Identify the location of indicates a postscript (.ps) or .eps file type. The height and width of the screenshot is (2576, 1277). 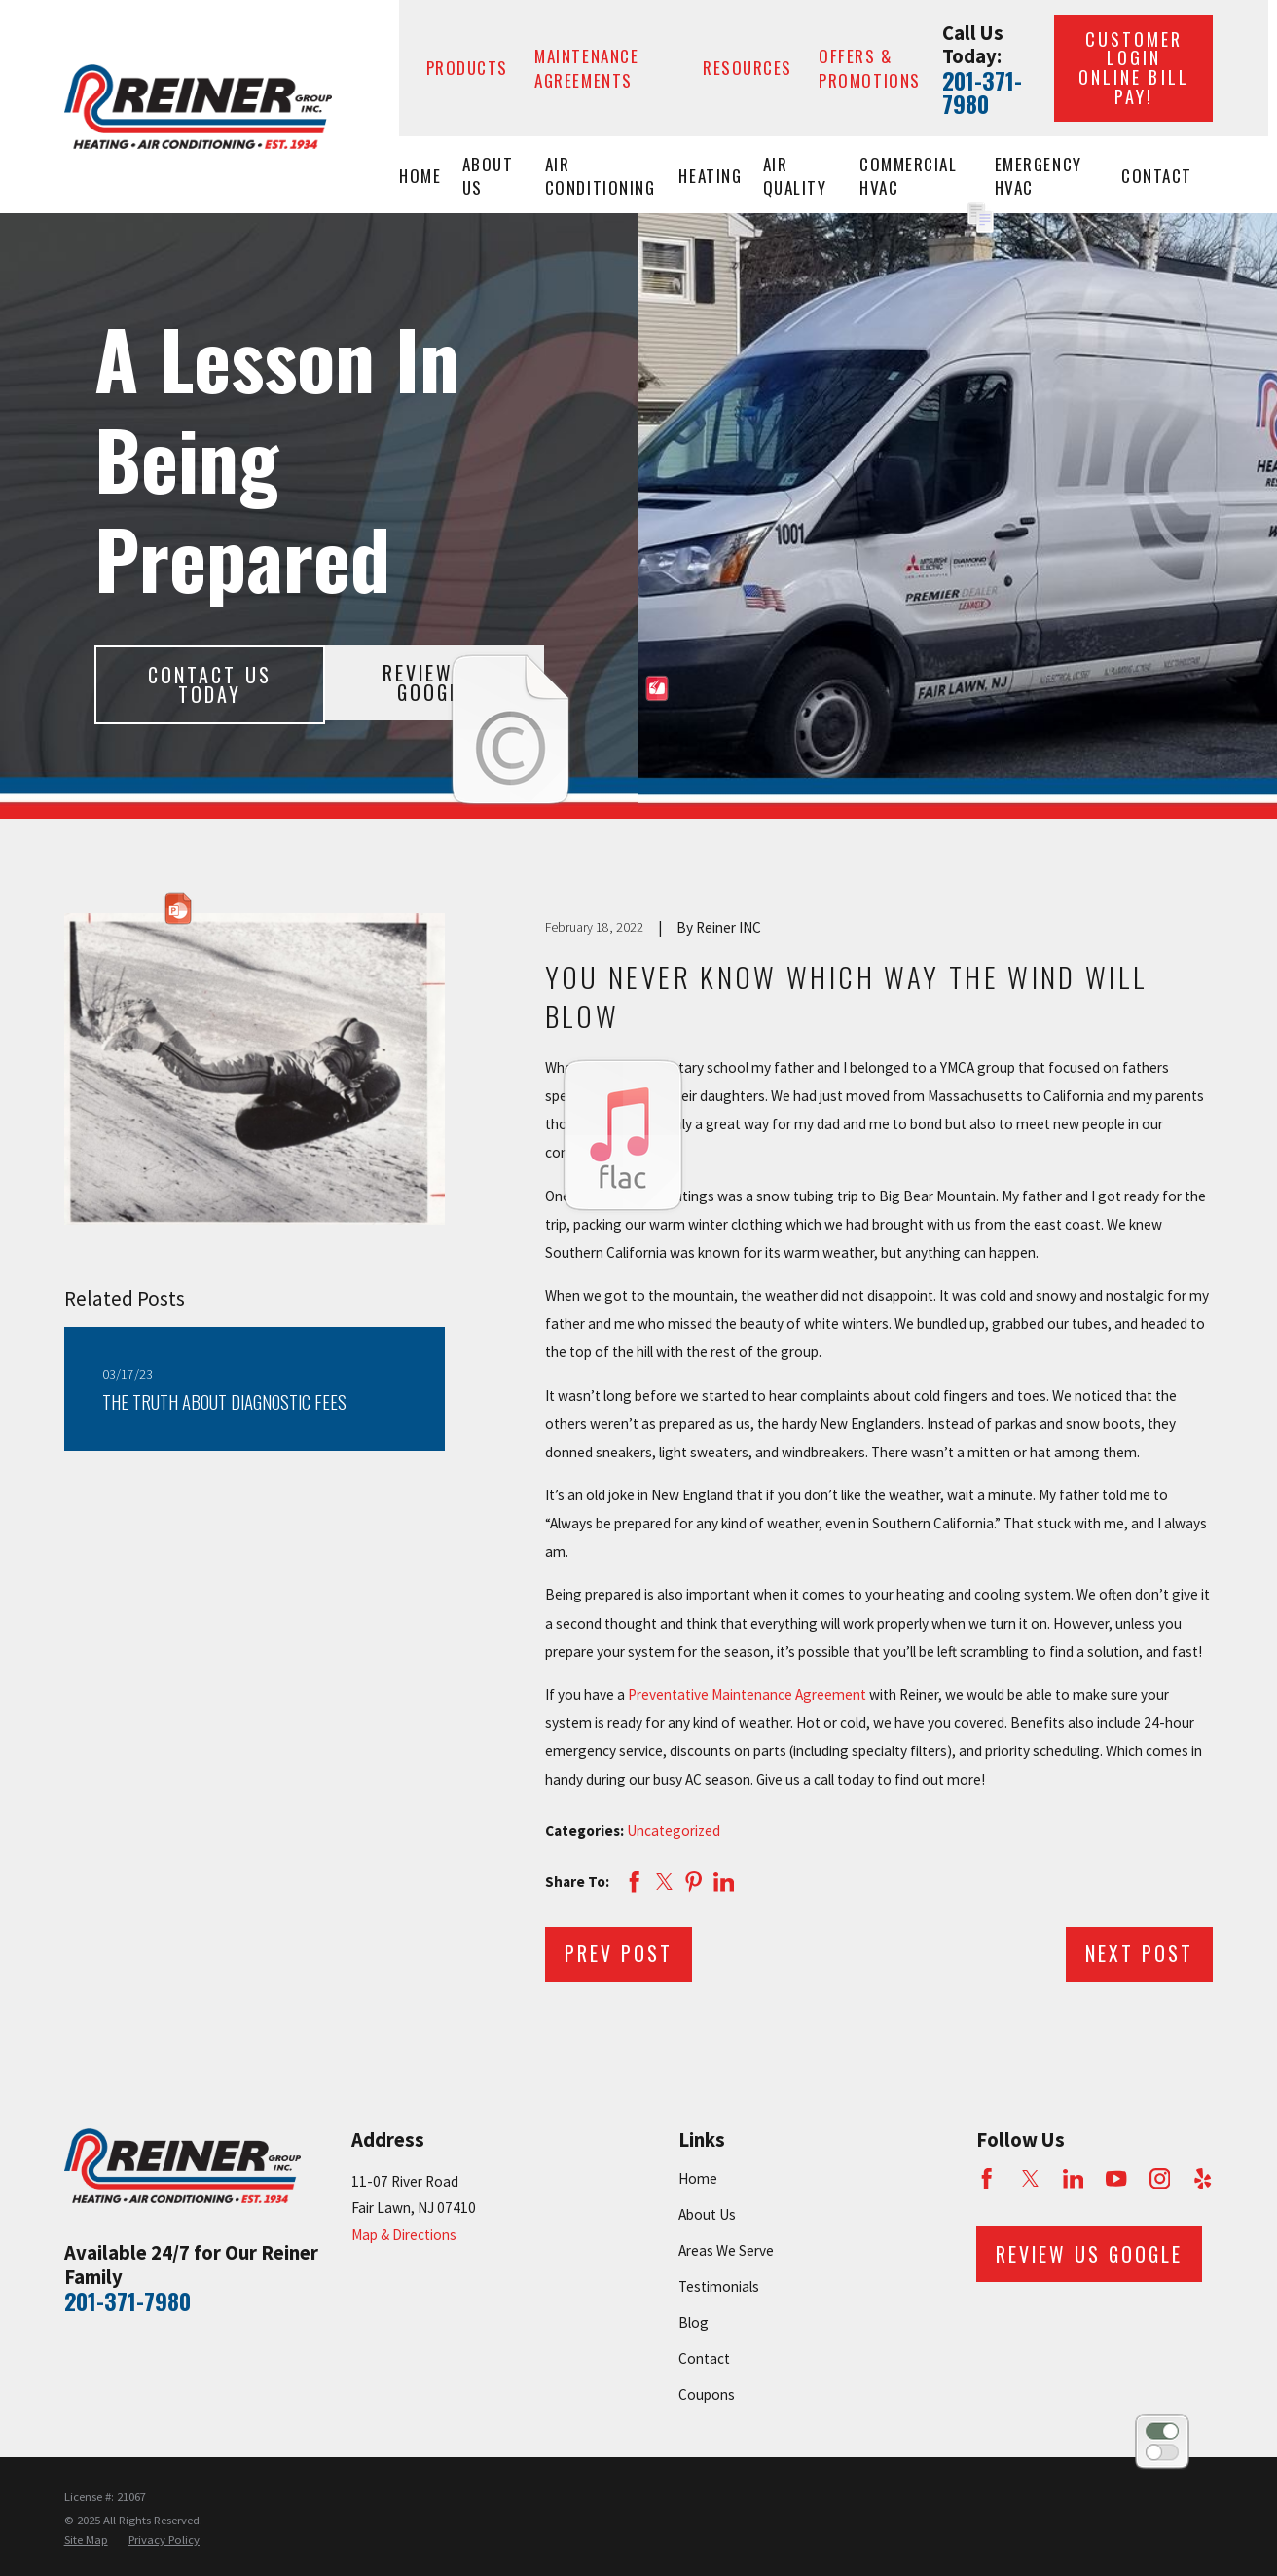
(657, 688).